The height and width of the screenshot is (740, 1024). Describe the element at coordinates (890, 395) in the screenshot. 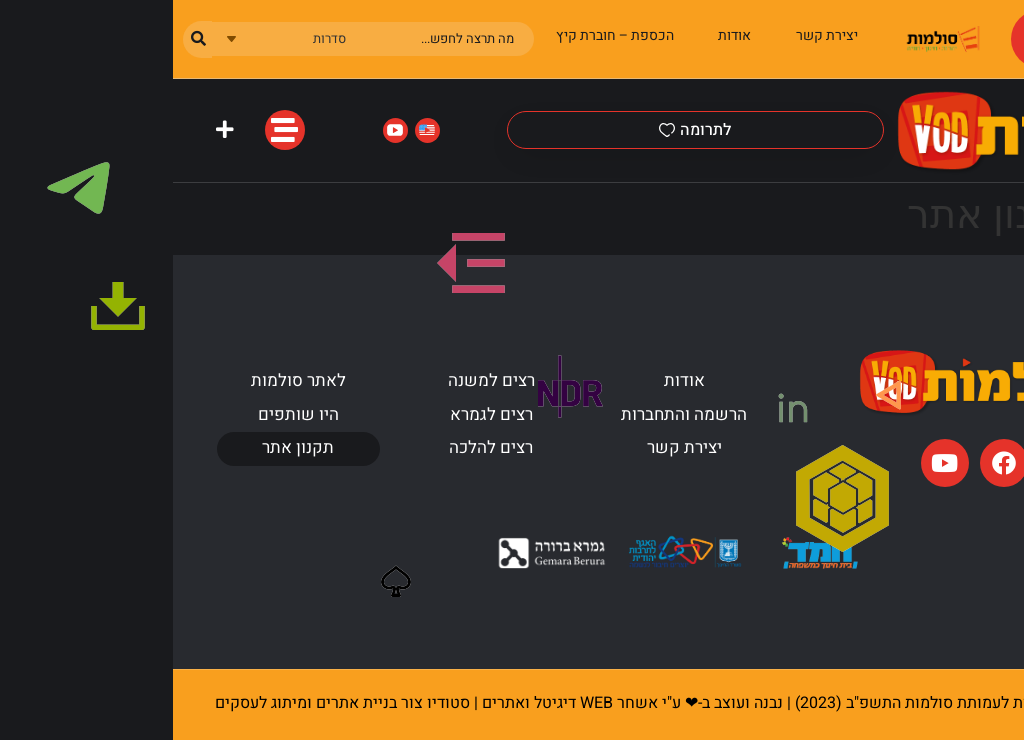

I see `play media in reverse` at that location.